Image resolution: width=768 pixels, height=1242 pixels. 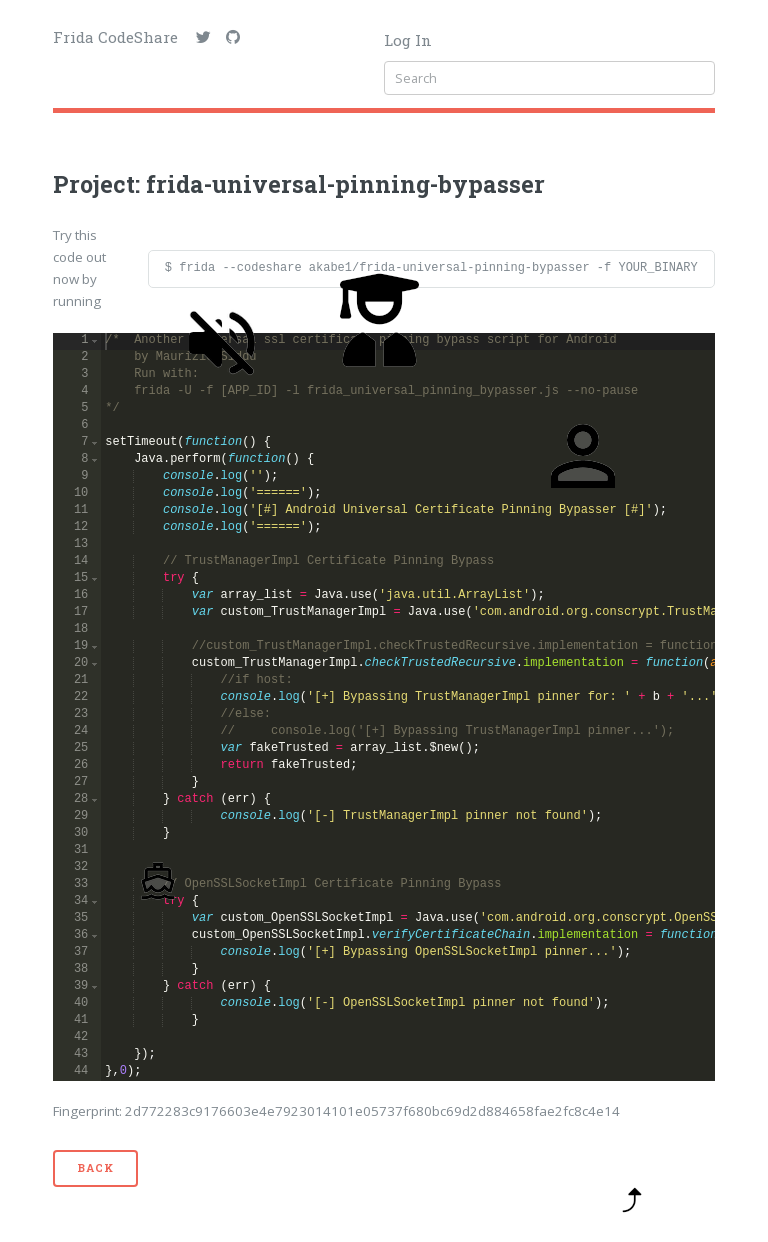 I want to click on get directions by ferry or boat, so click(x=158, y=881).